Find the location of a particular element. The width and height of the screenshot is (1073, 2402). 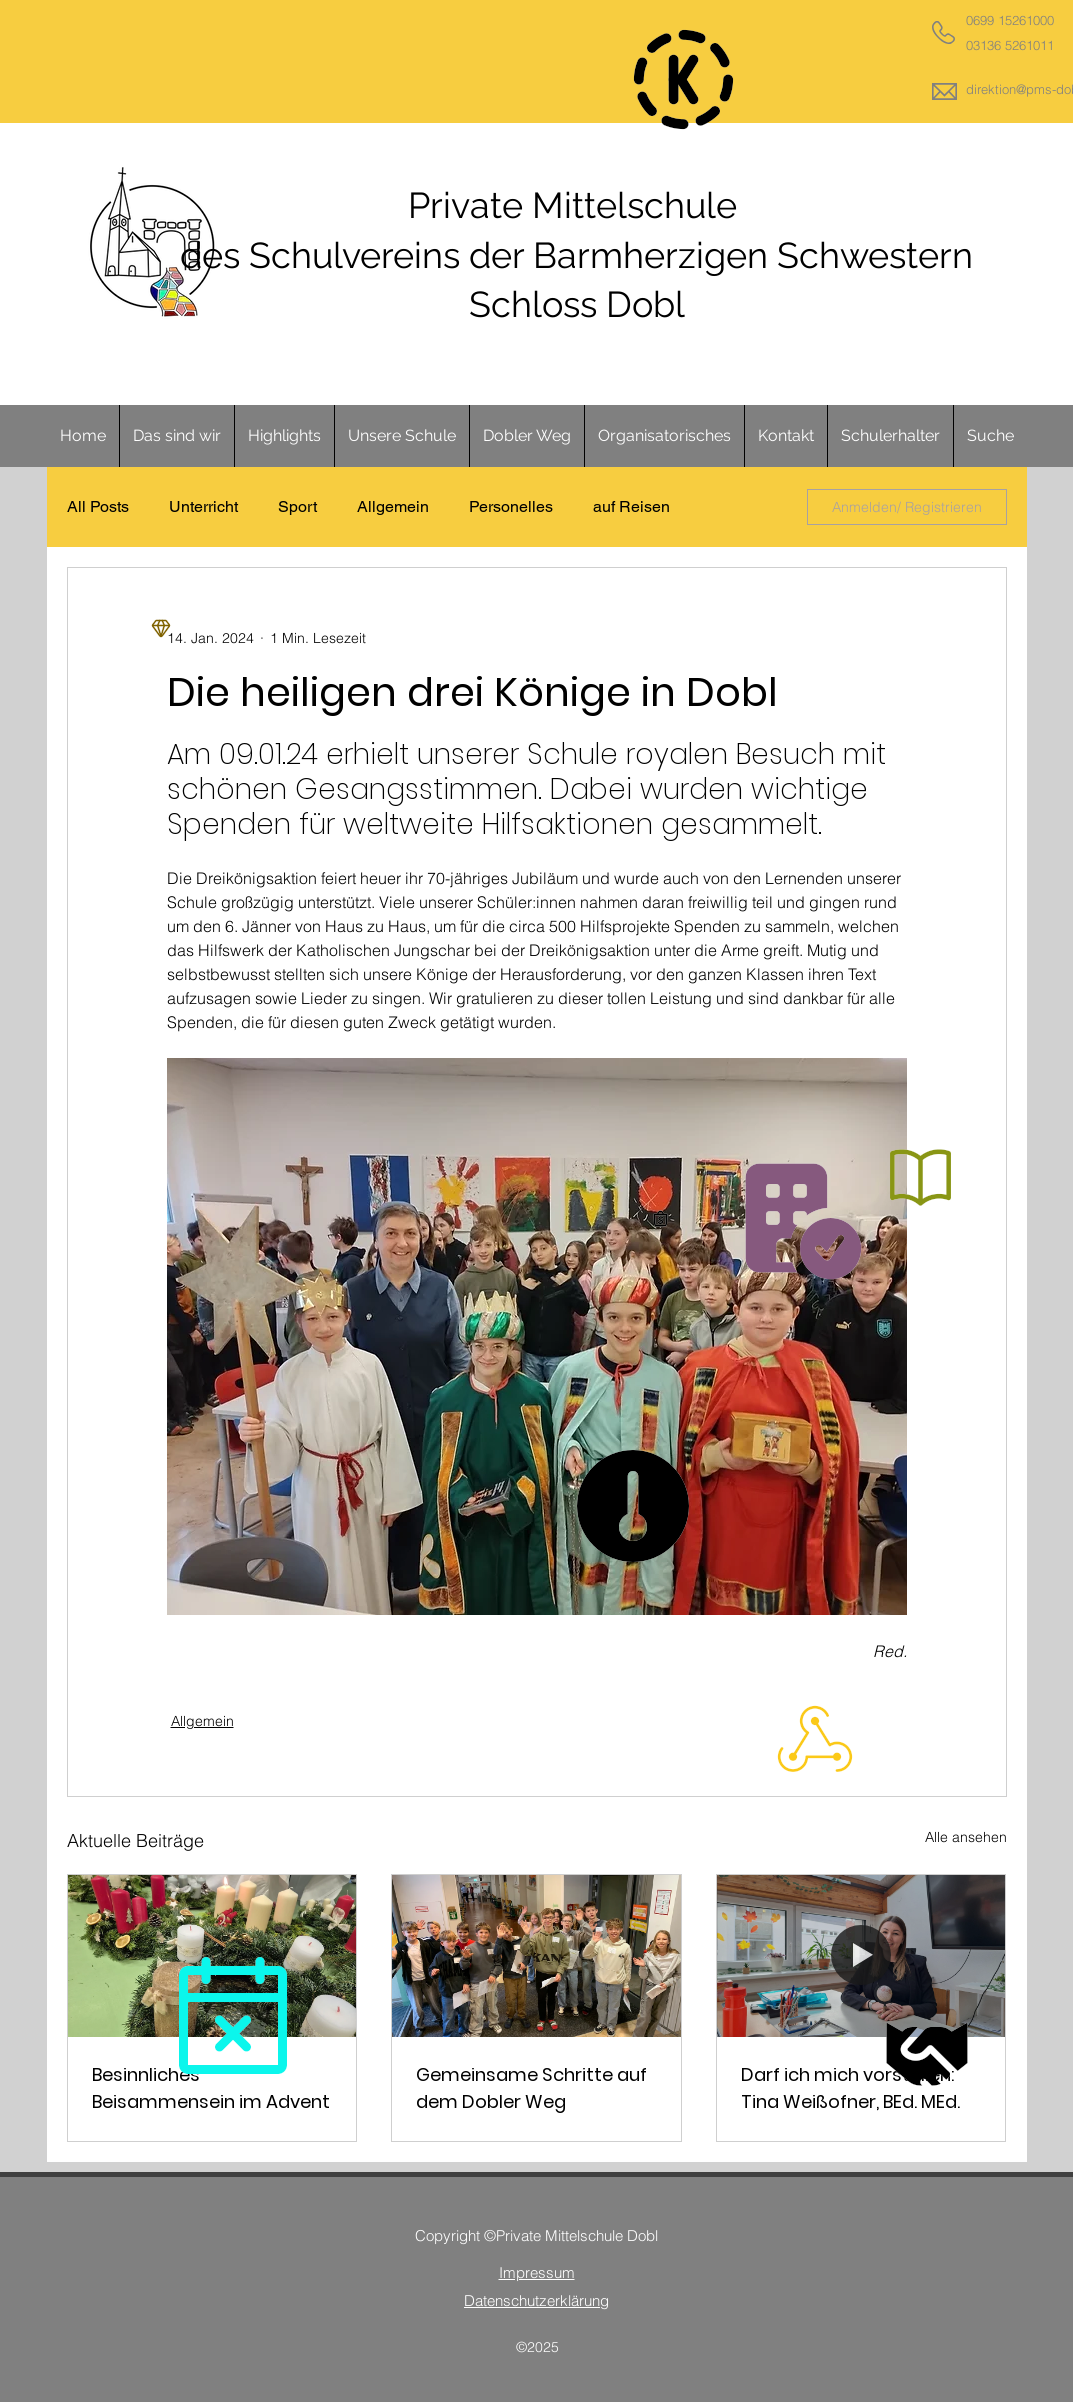

open the Shopee shopping app is located at coordinates (660, 1218).